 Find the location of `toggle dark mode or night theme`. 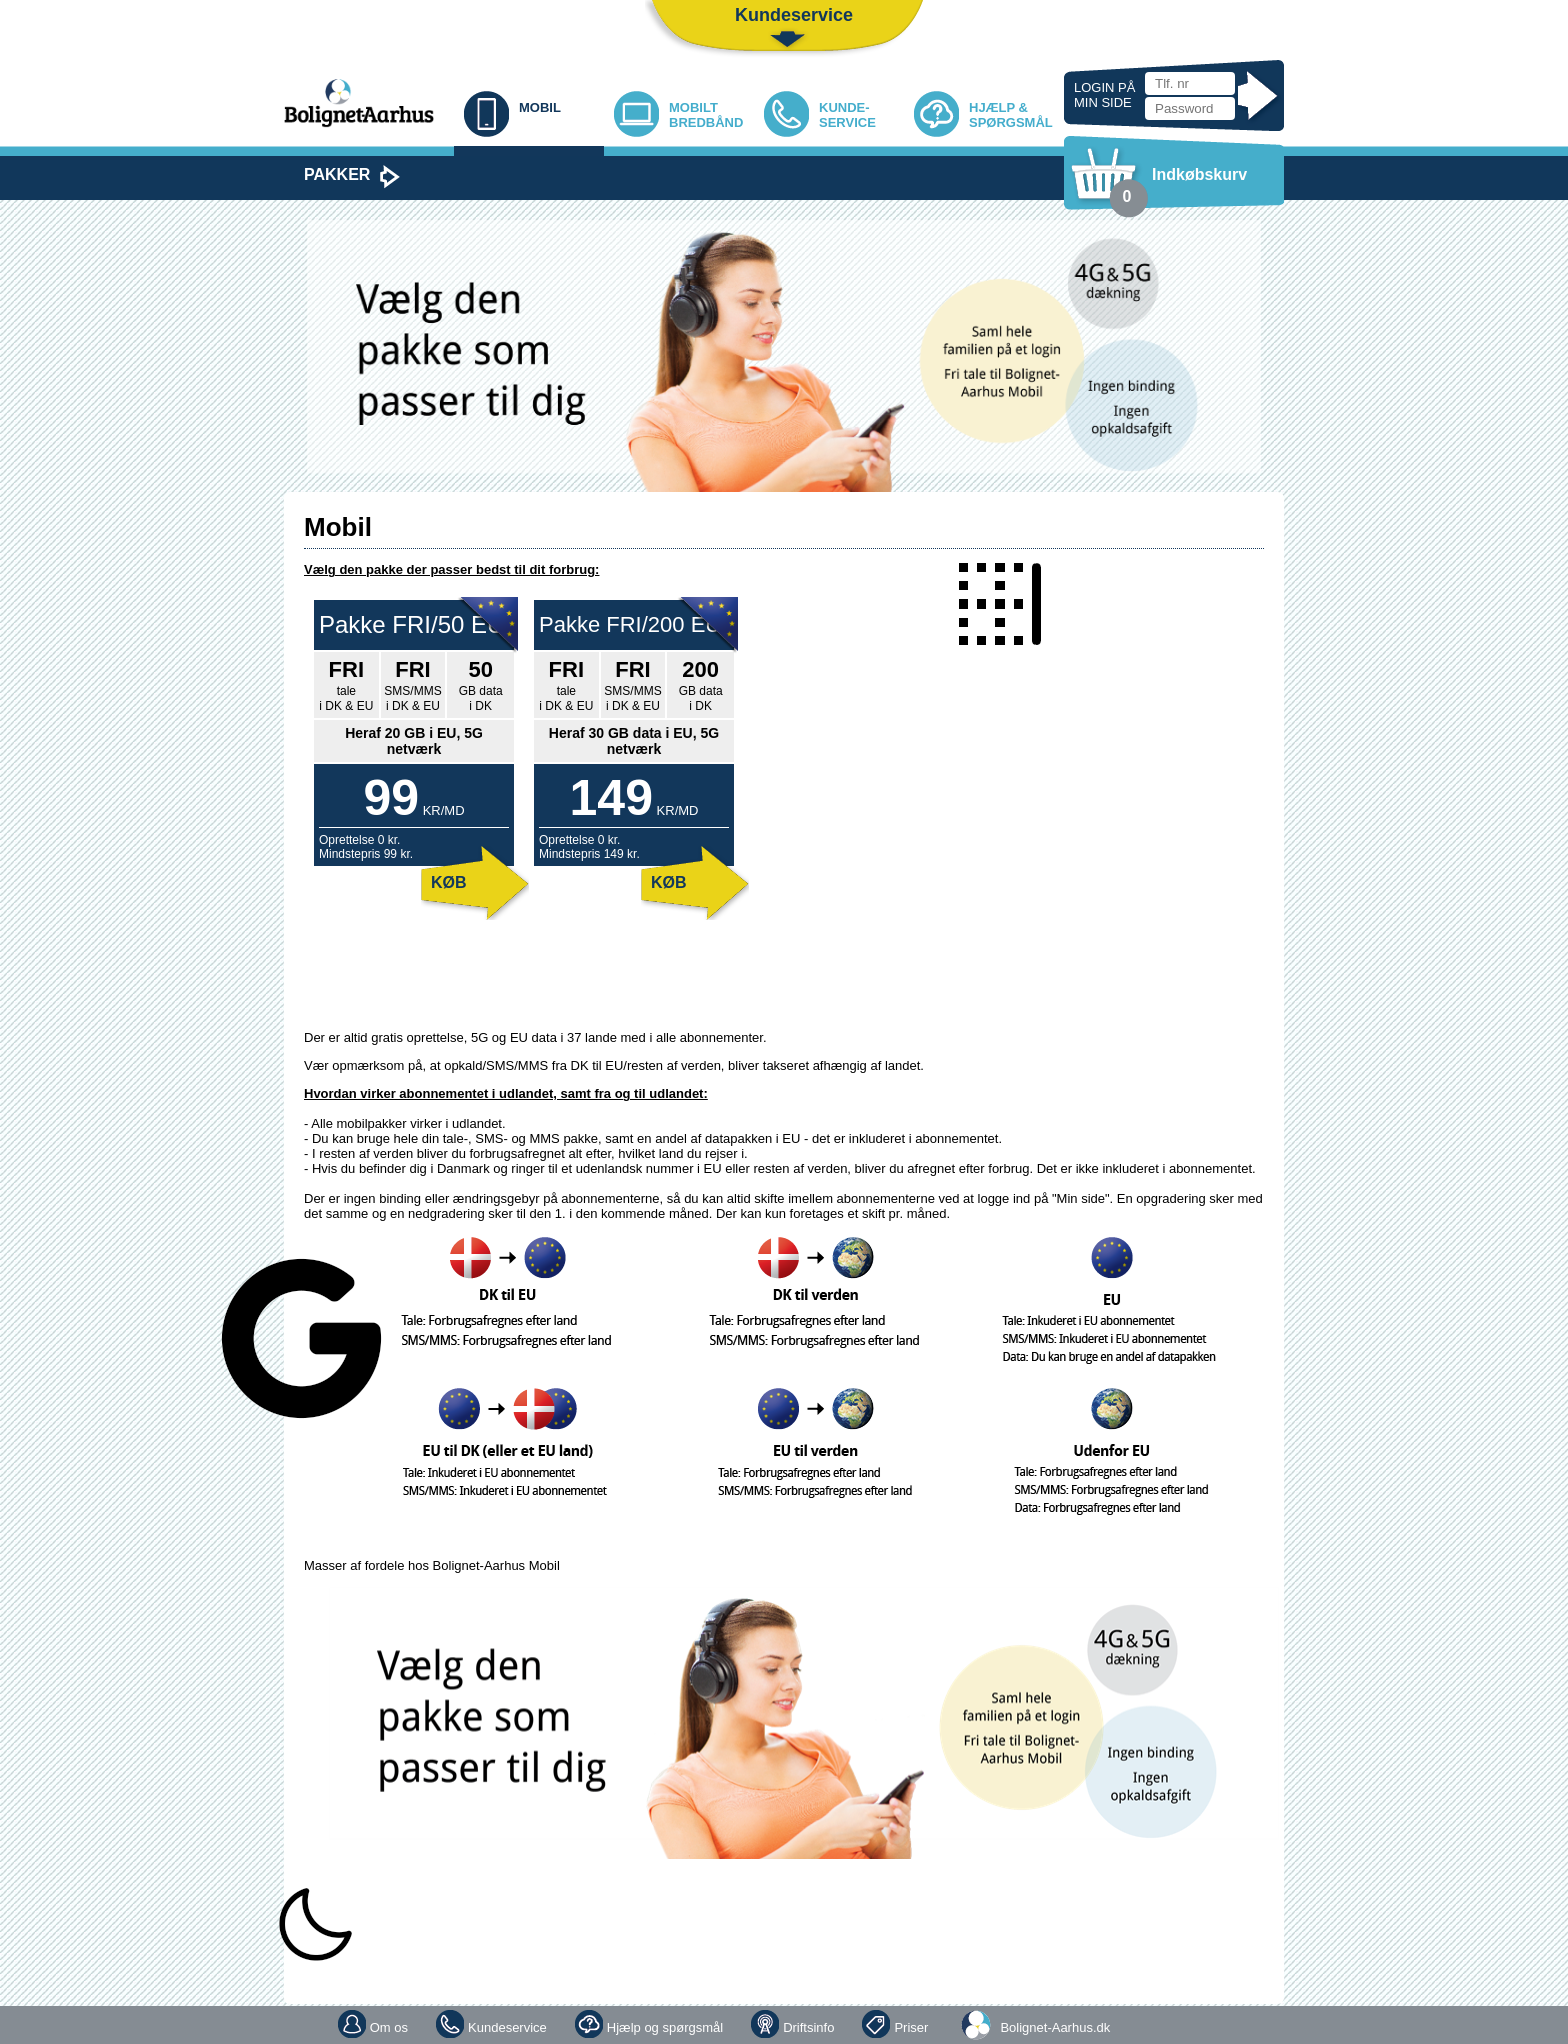

toggle dark mode or night theme is located at coordinates (313, 1926).